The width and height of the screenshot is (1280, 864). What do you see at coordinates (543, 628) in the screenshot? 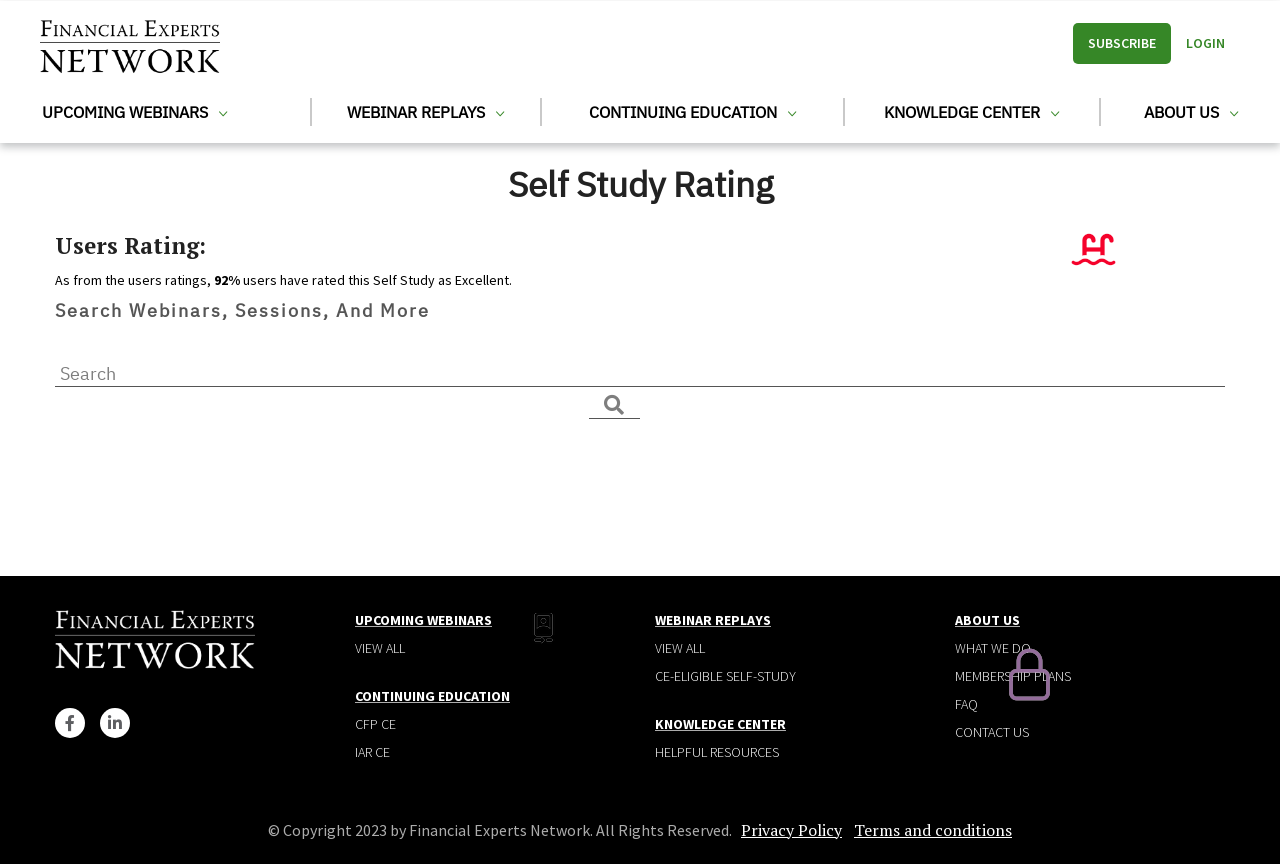
I see `switch to front-facing camera` at bounding box center [543, 628].